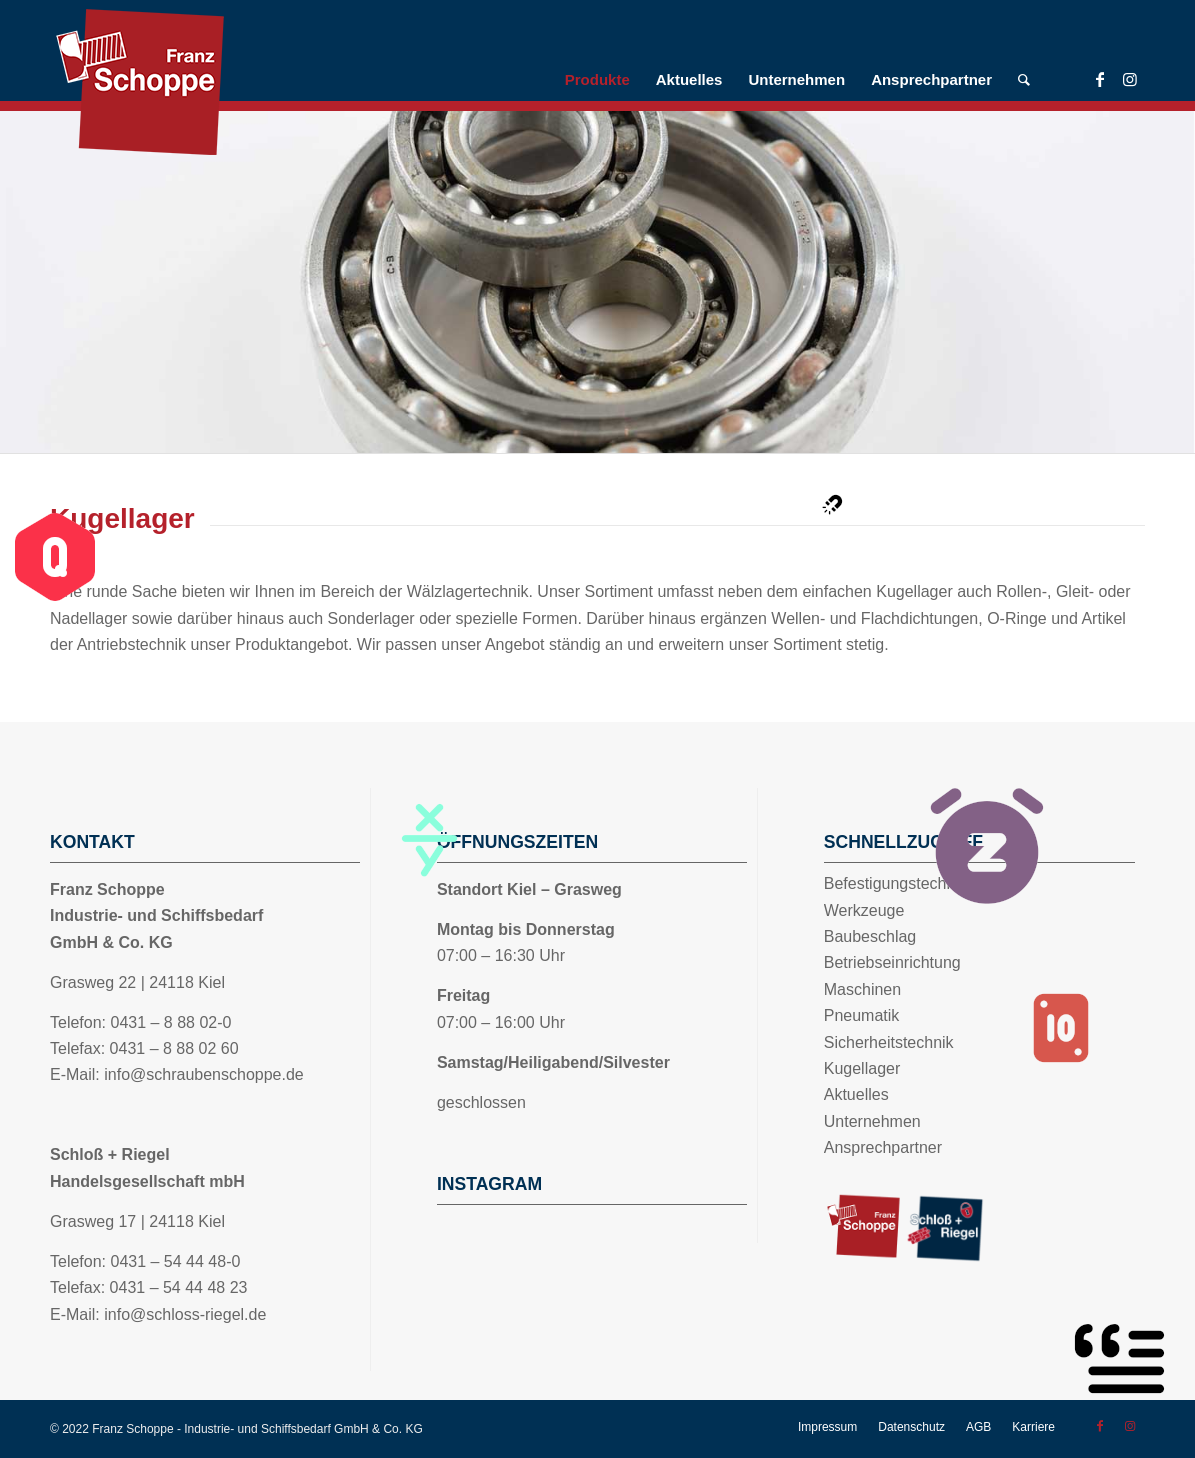  What do you see at coordinates (1119, 1357) in the screenshot?
I see `insert a blockquote` at bounding box center [1119, 1357].